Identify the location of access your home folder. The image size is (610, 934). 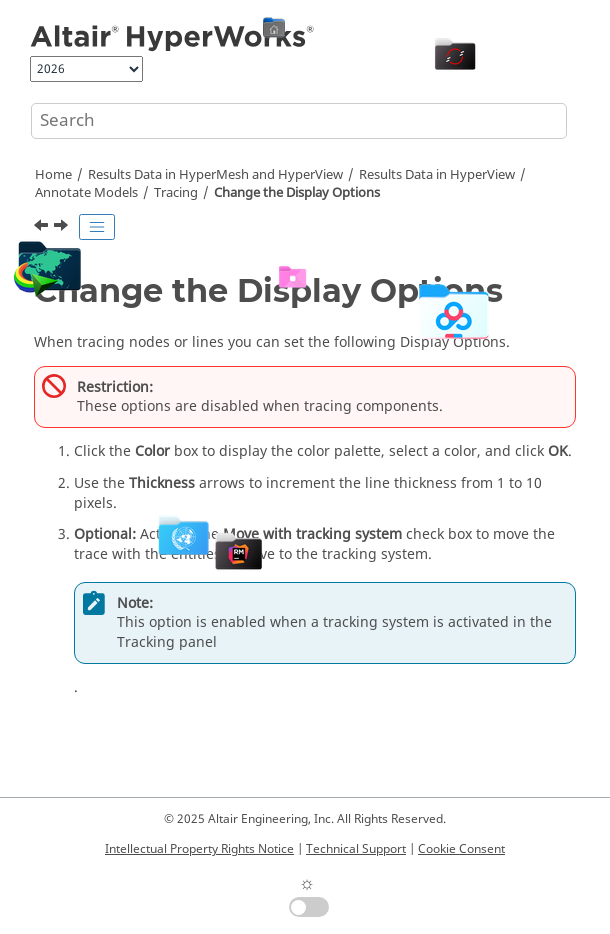
(274, 27).